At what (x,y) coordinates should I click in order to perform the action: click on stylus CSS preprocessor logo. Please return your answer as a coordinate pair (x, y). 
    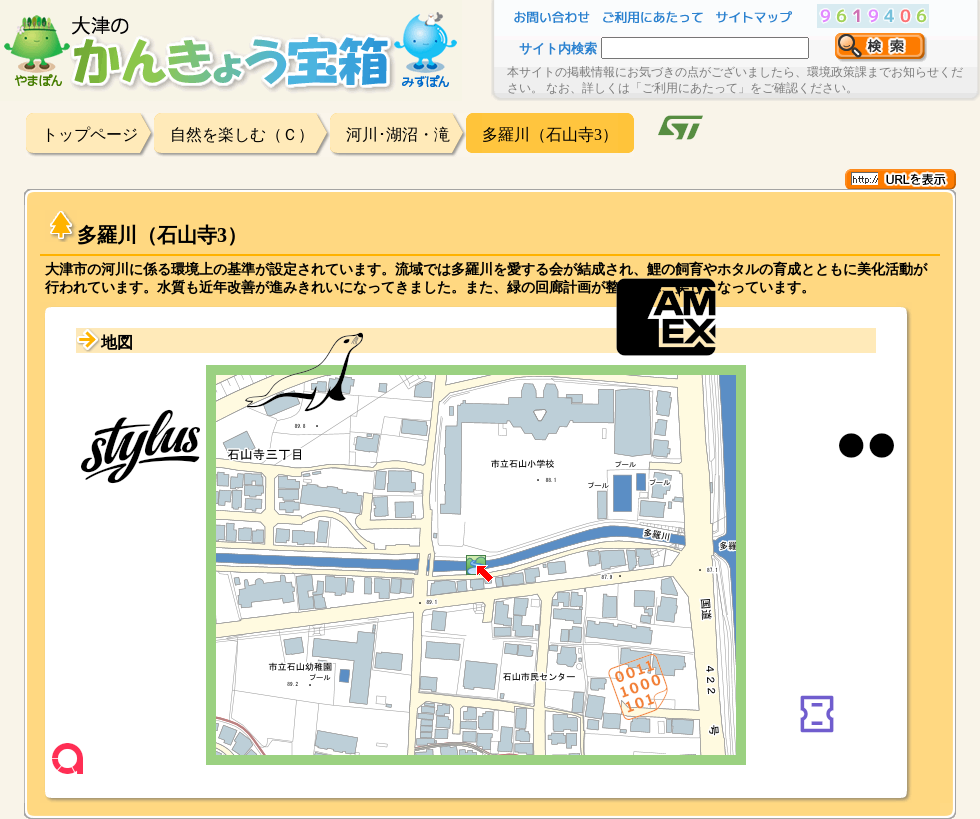
    Looking at the image, I should click on (140, 446).